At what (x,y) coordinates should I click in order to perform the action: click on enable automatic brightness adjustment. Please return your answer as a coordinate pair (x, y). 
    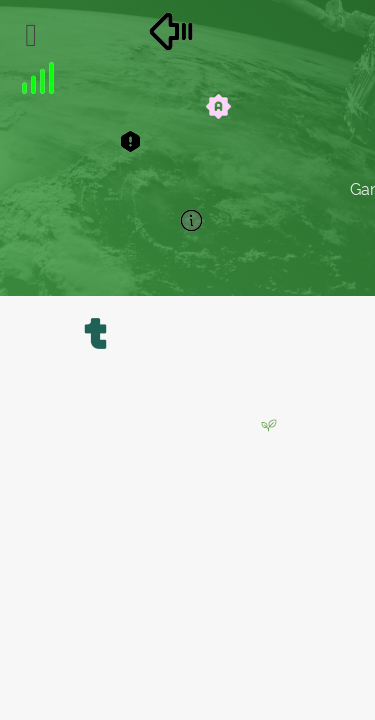
    Looking at the image, I should click on (218, 106).